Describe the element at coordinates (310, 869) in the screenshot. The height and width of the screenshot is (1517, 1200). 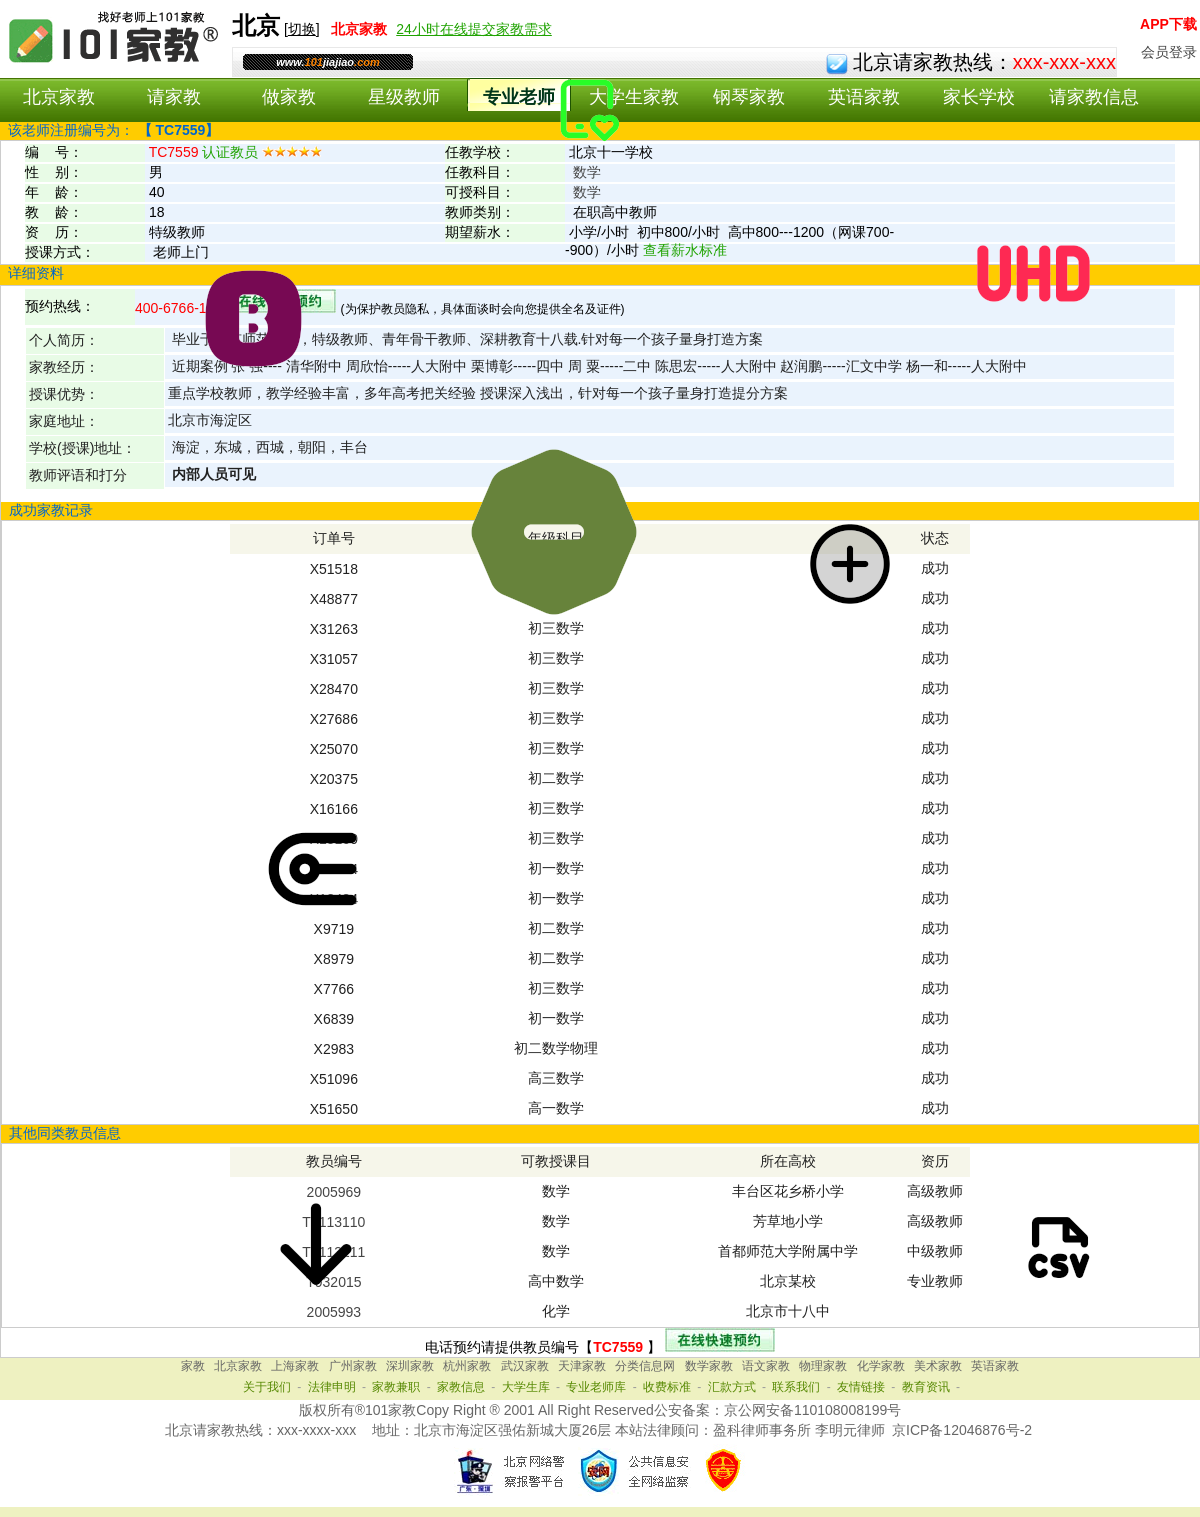
I see `indicates a rounded line cap style option` at that location.